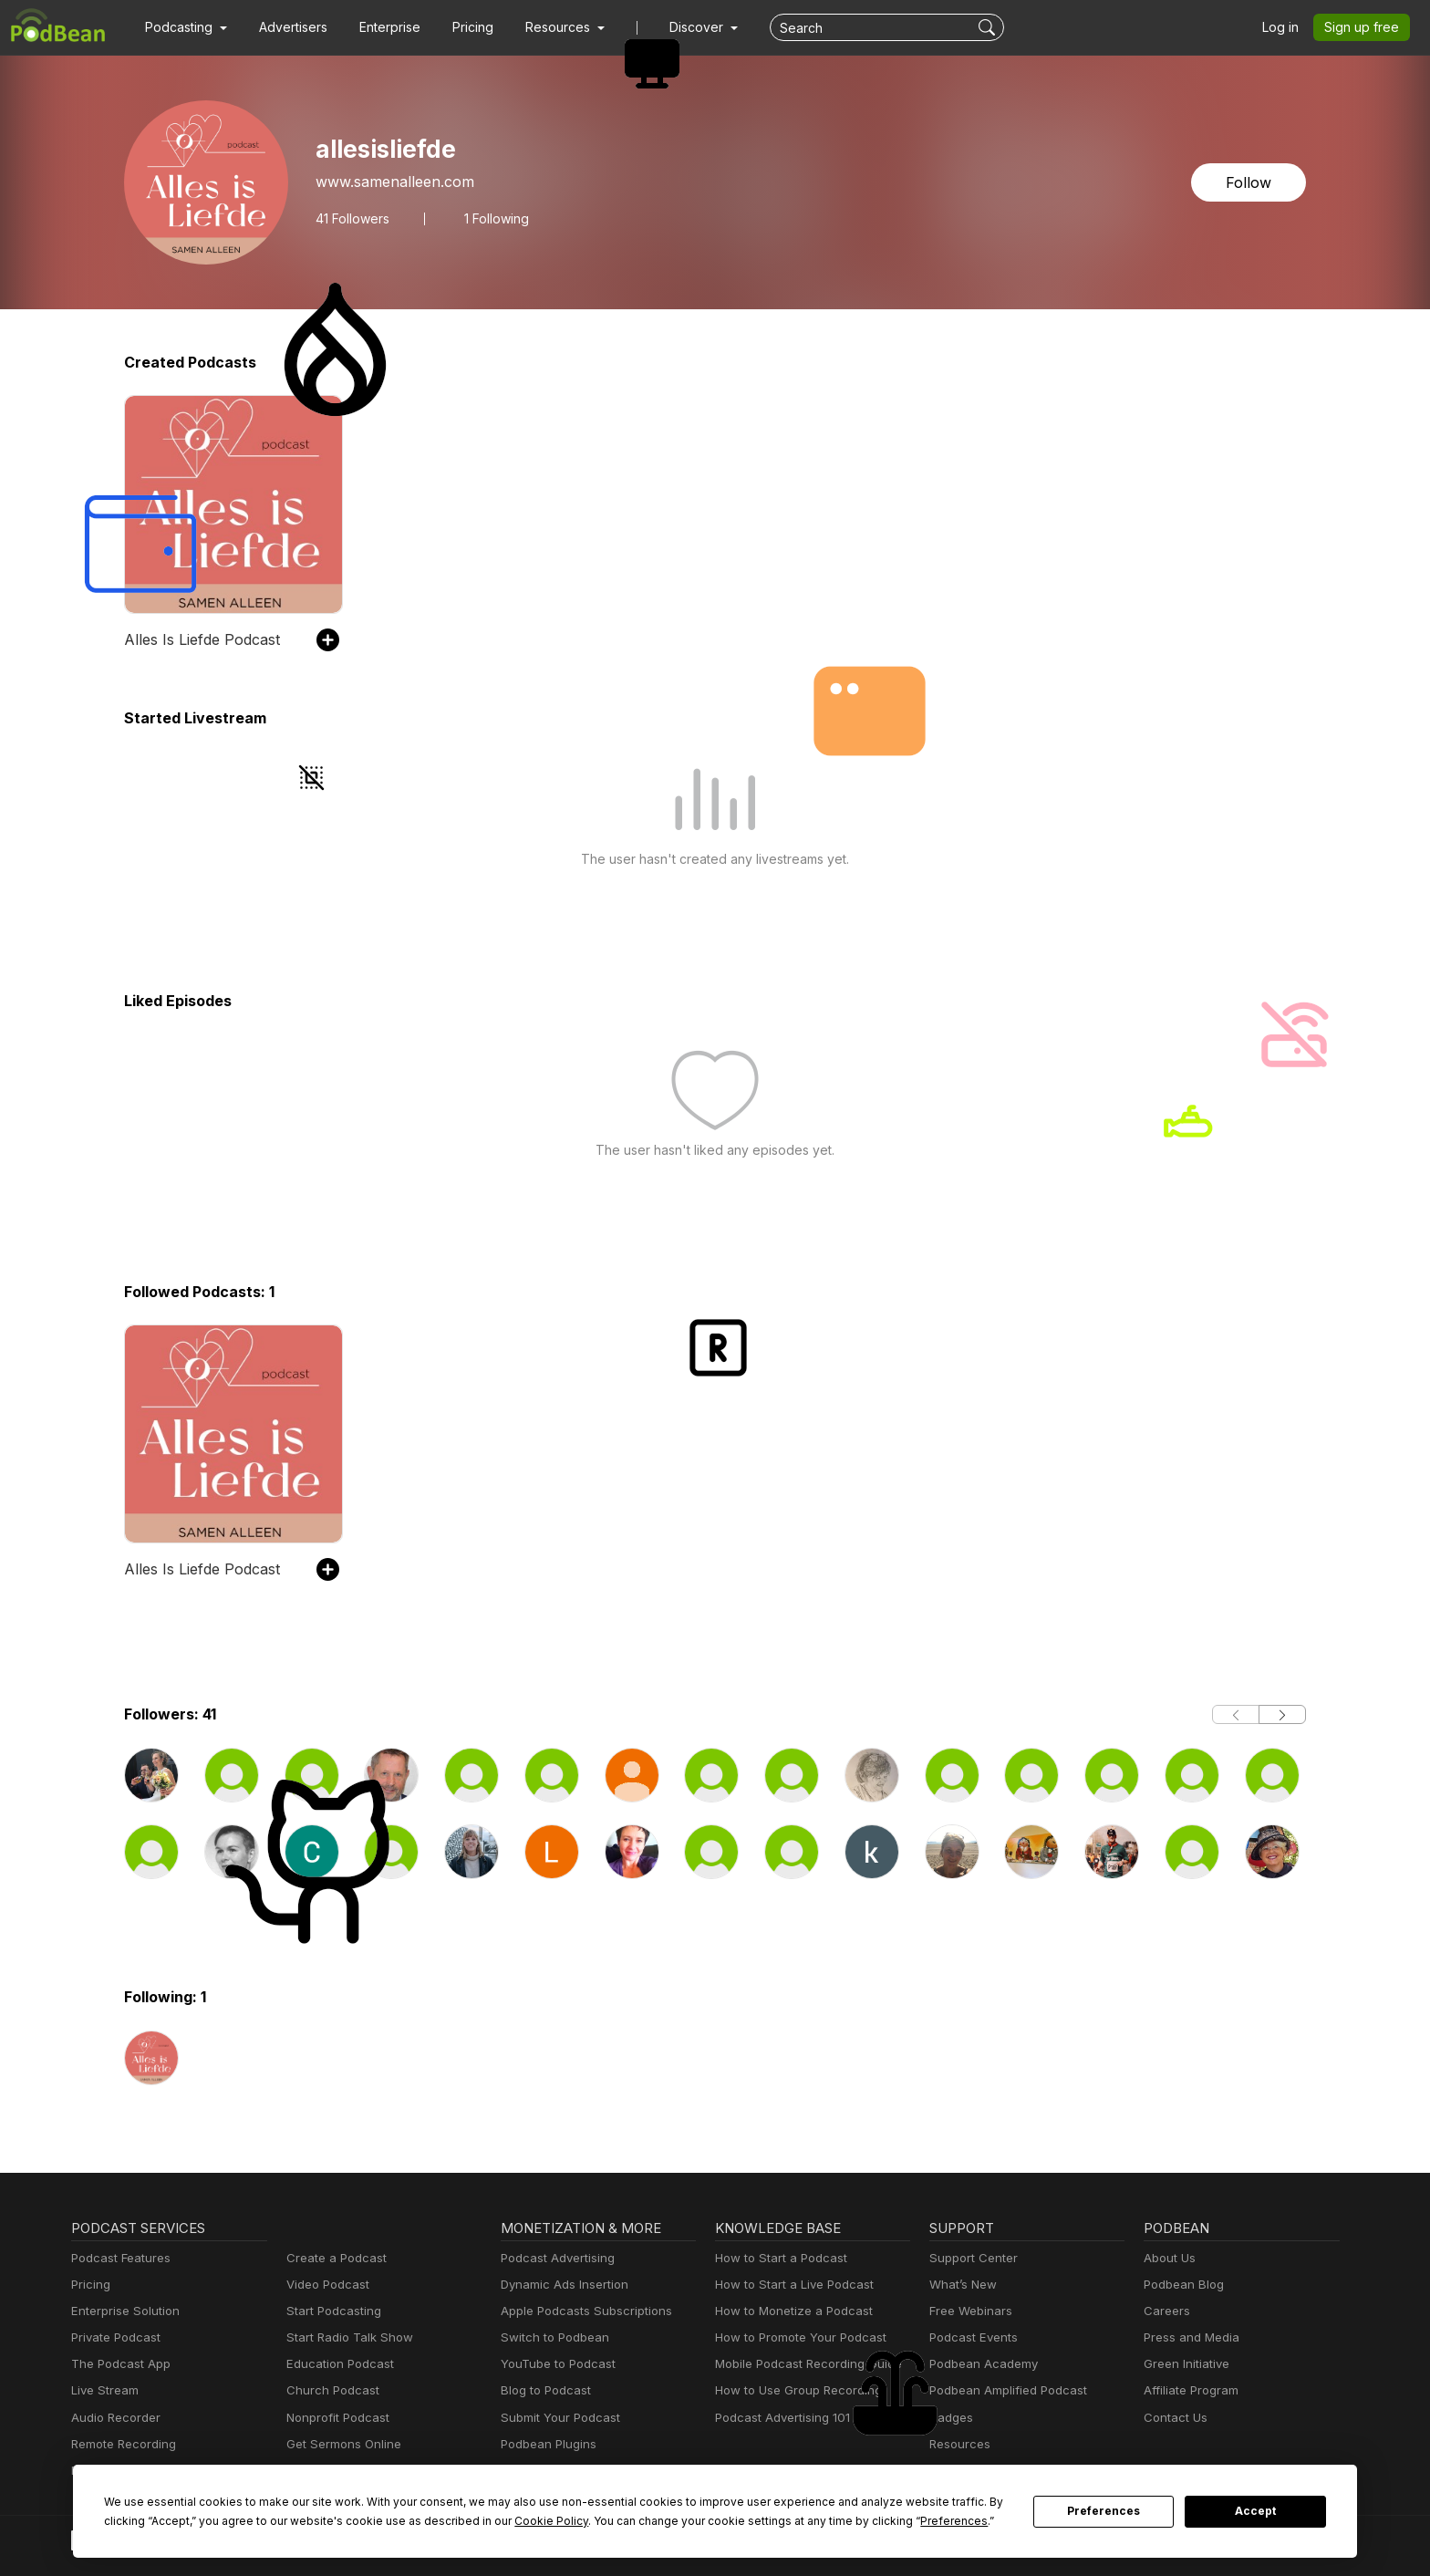  What do you see at coordinates (895, 2393) in the screenshot?
I see `view nearby fountains or water features` at bounding box center [895, 2393].